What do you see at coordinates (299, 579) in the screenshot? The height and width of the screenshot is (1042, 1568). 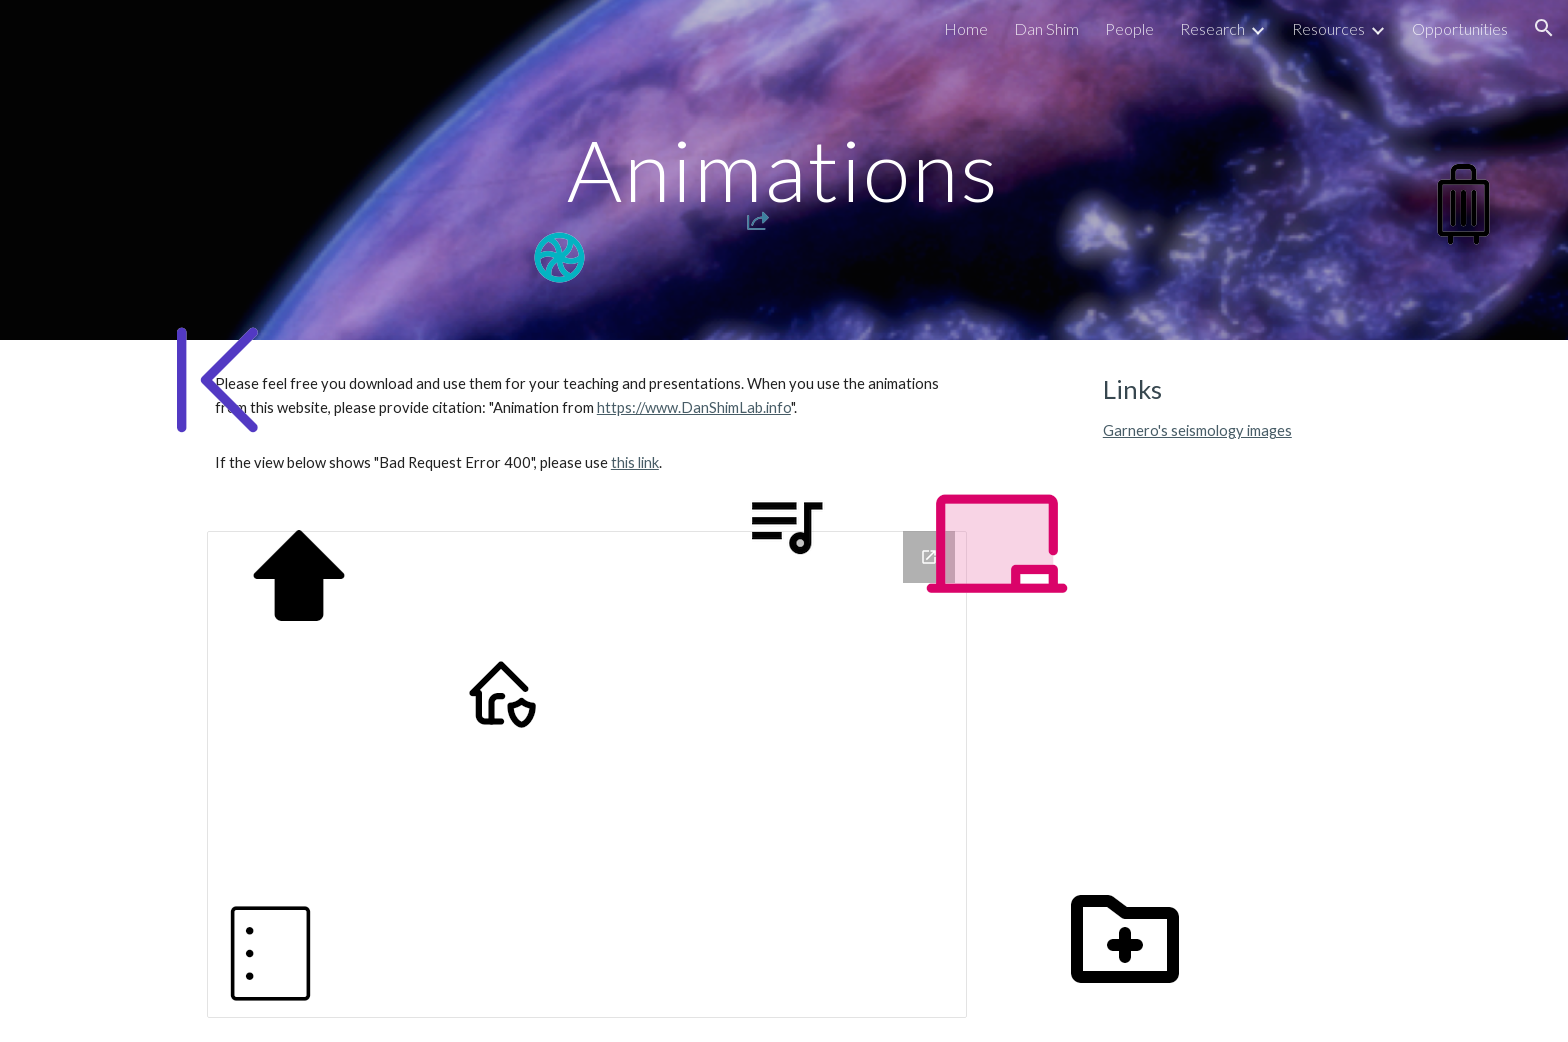 I see `upload a file or content` at bounding box center [299, 579].